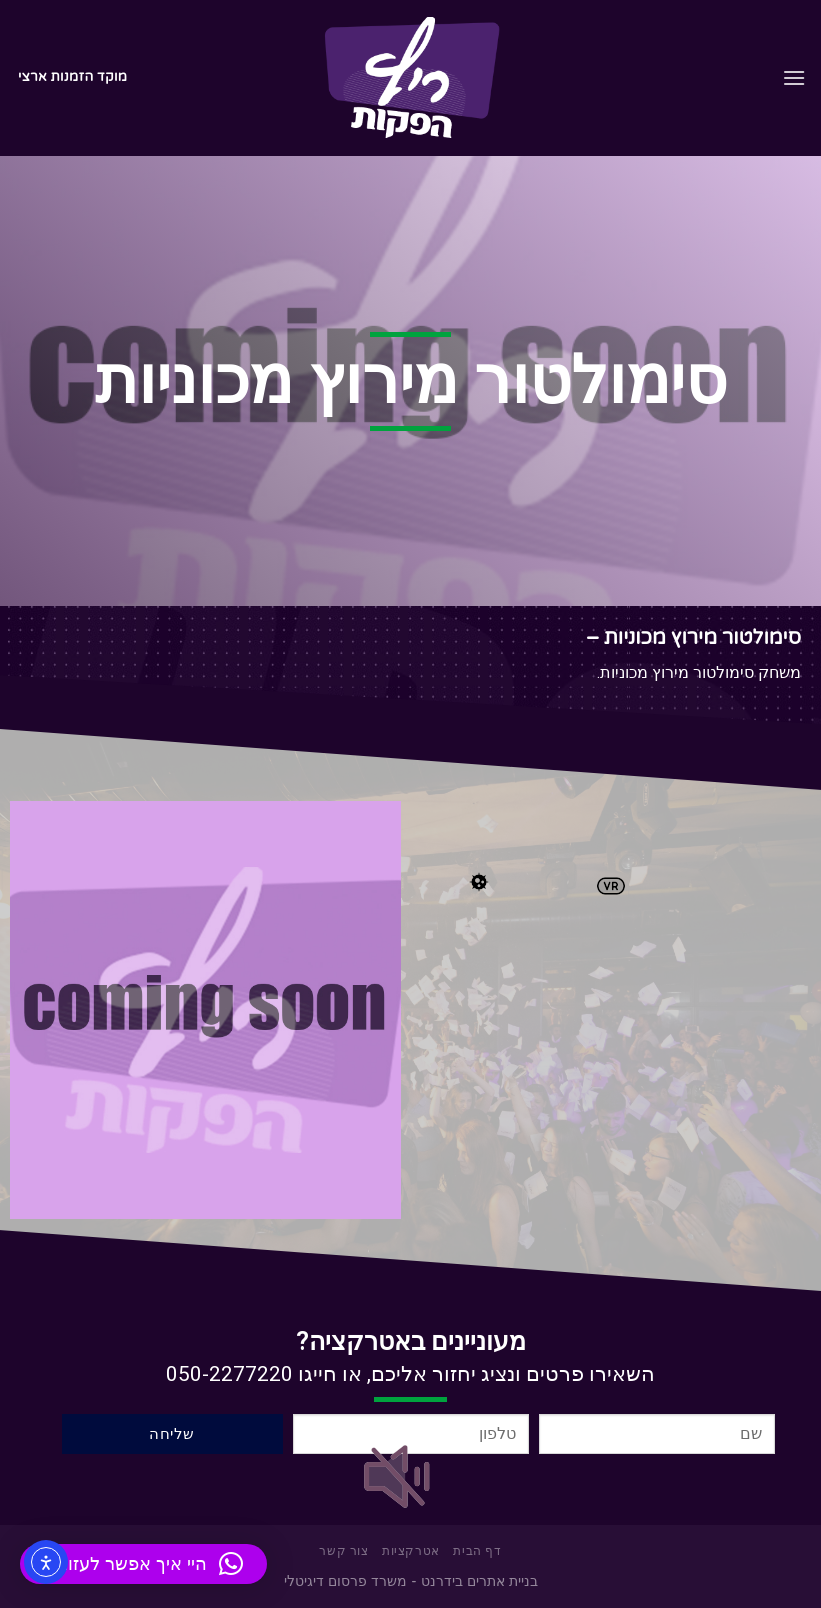 This screenshot has height=1608, width=821. I want to click on access virtual reality mode or settings, so click(611, 886).